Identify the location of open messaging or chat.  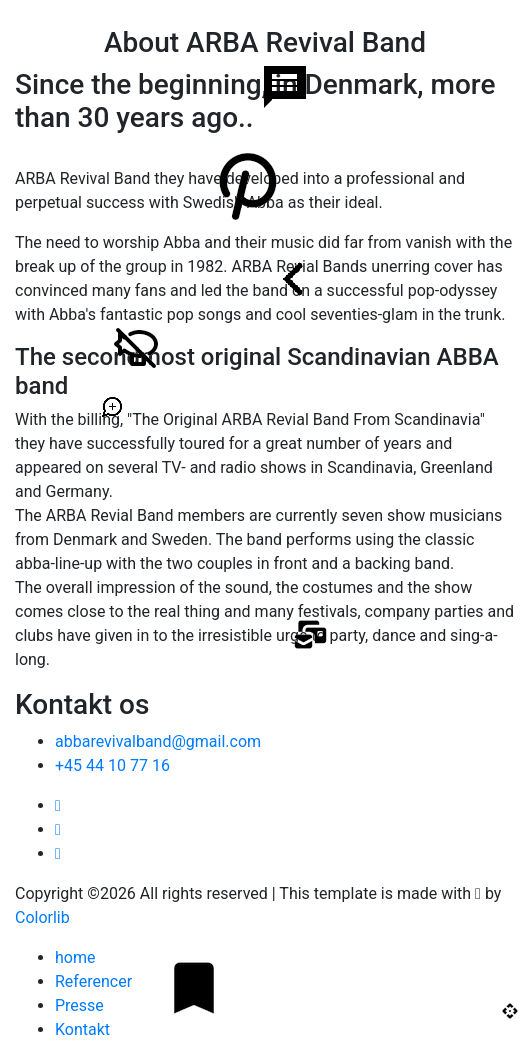
(285, 87).